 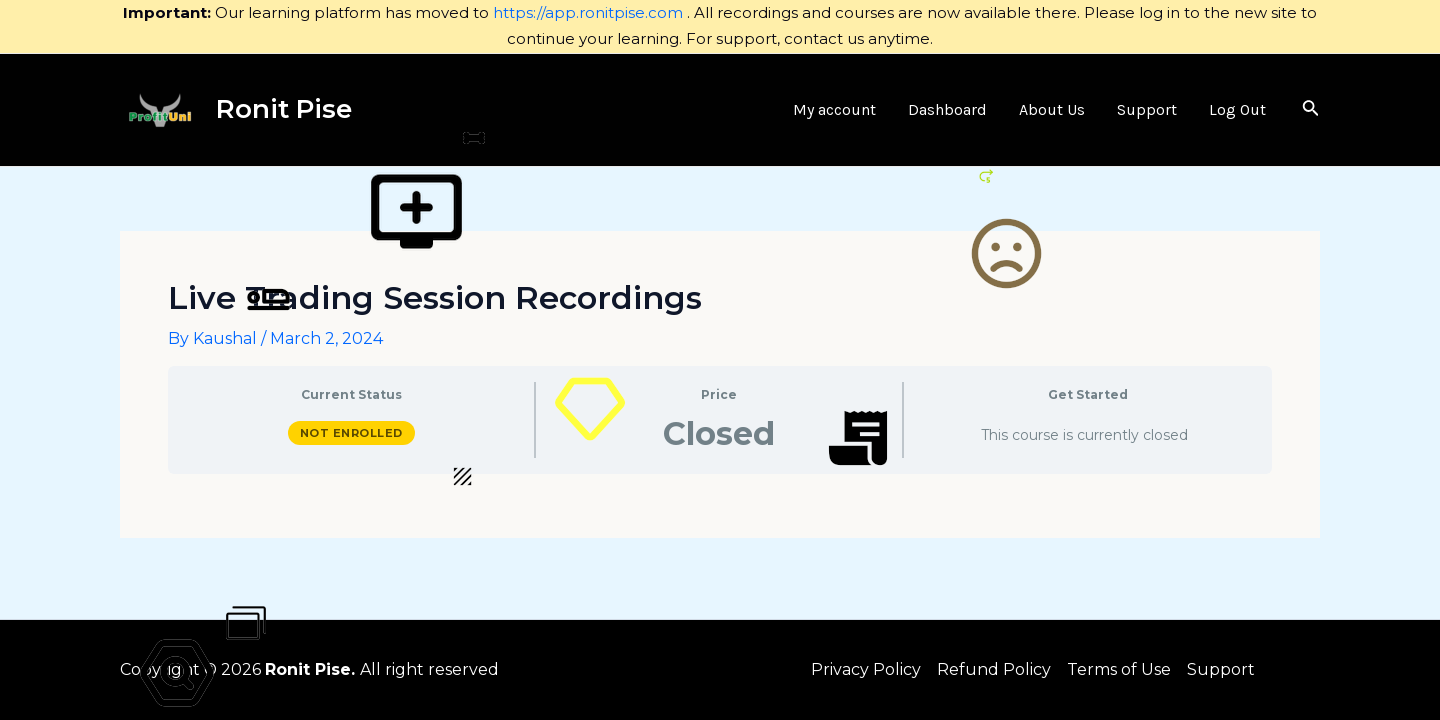 I want to click on view stacked cards or layers, so click(x=246, y=623).